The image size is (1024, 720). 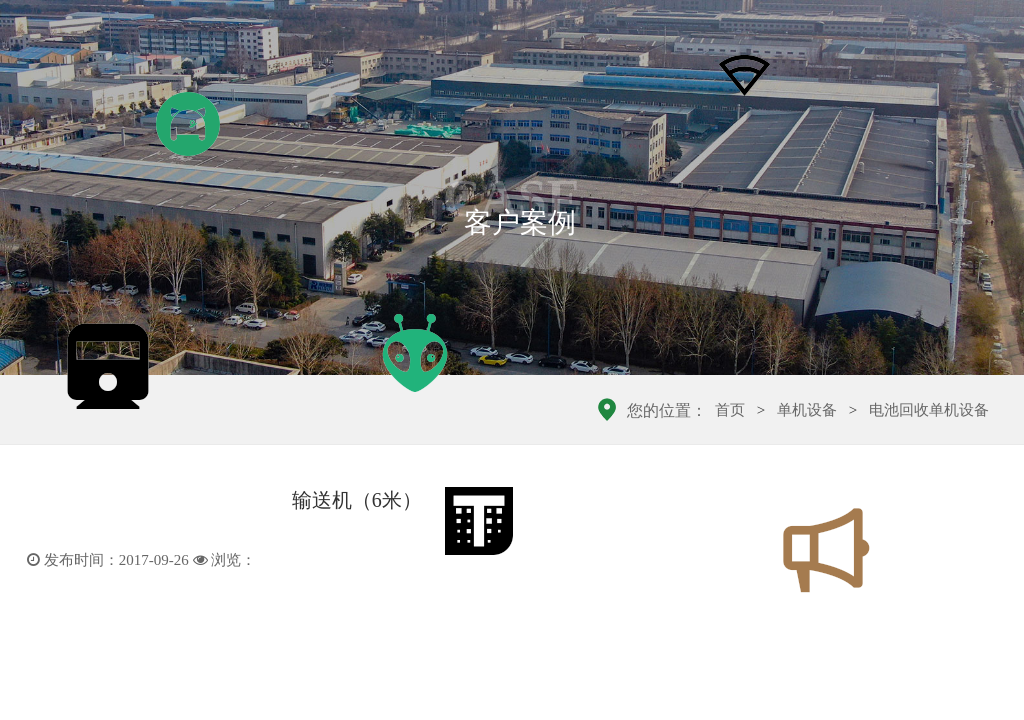 What do you see at coordinates (823, 548) in the screenshot?
I see `make an announcement or broadcast` at bounding box center [823, 548].